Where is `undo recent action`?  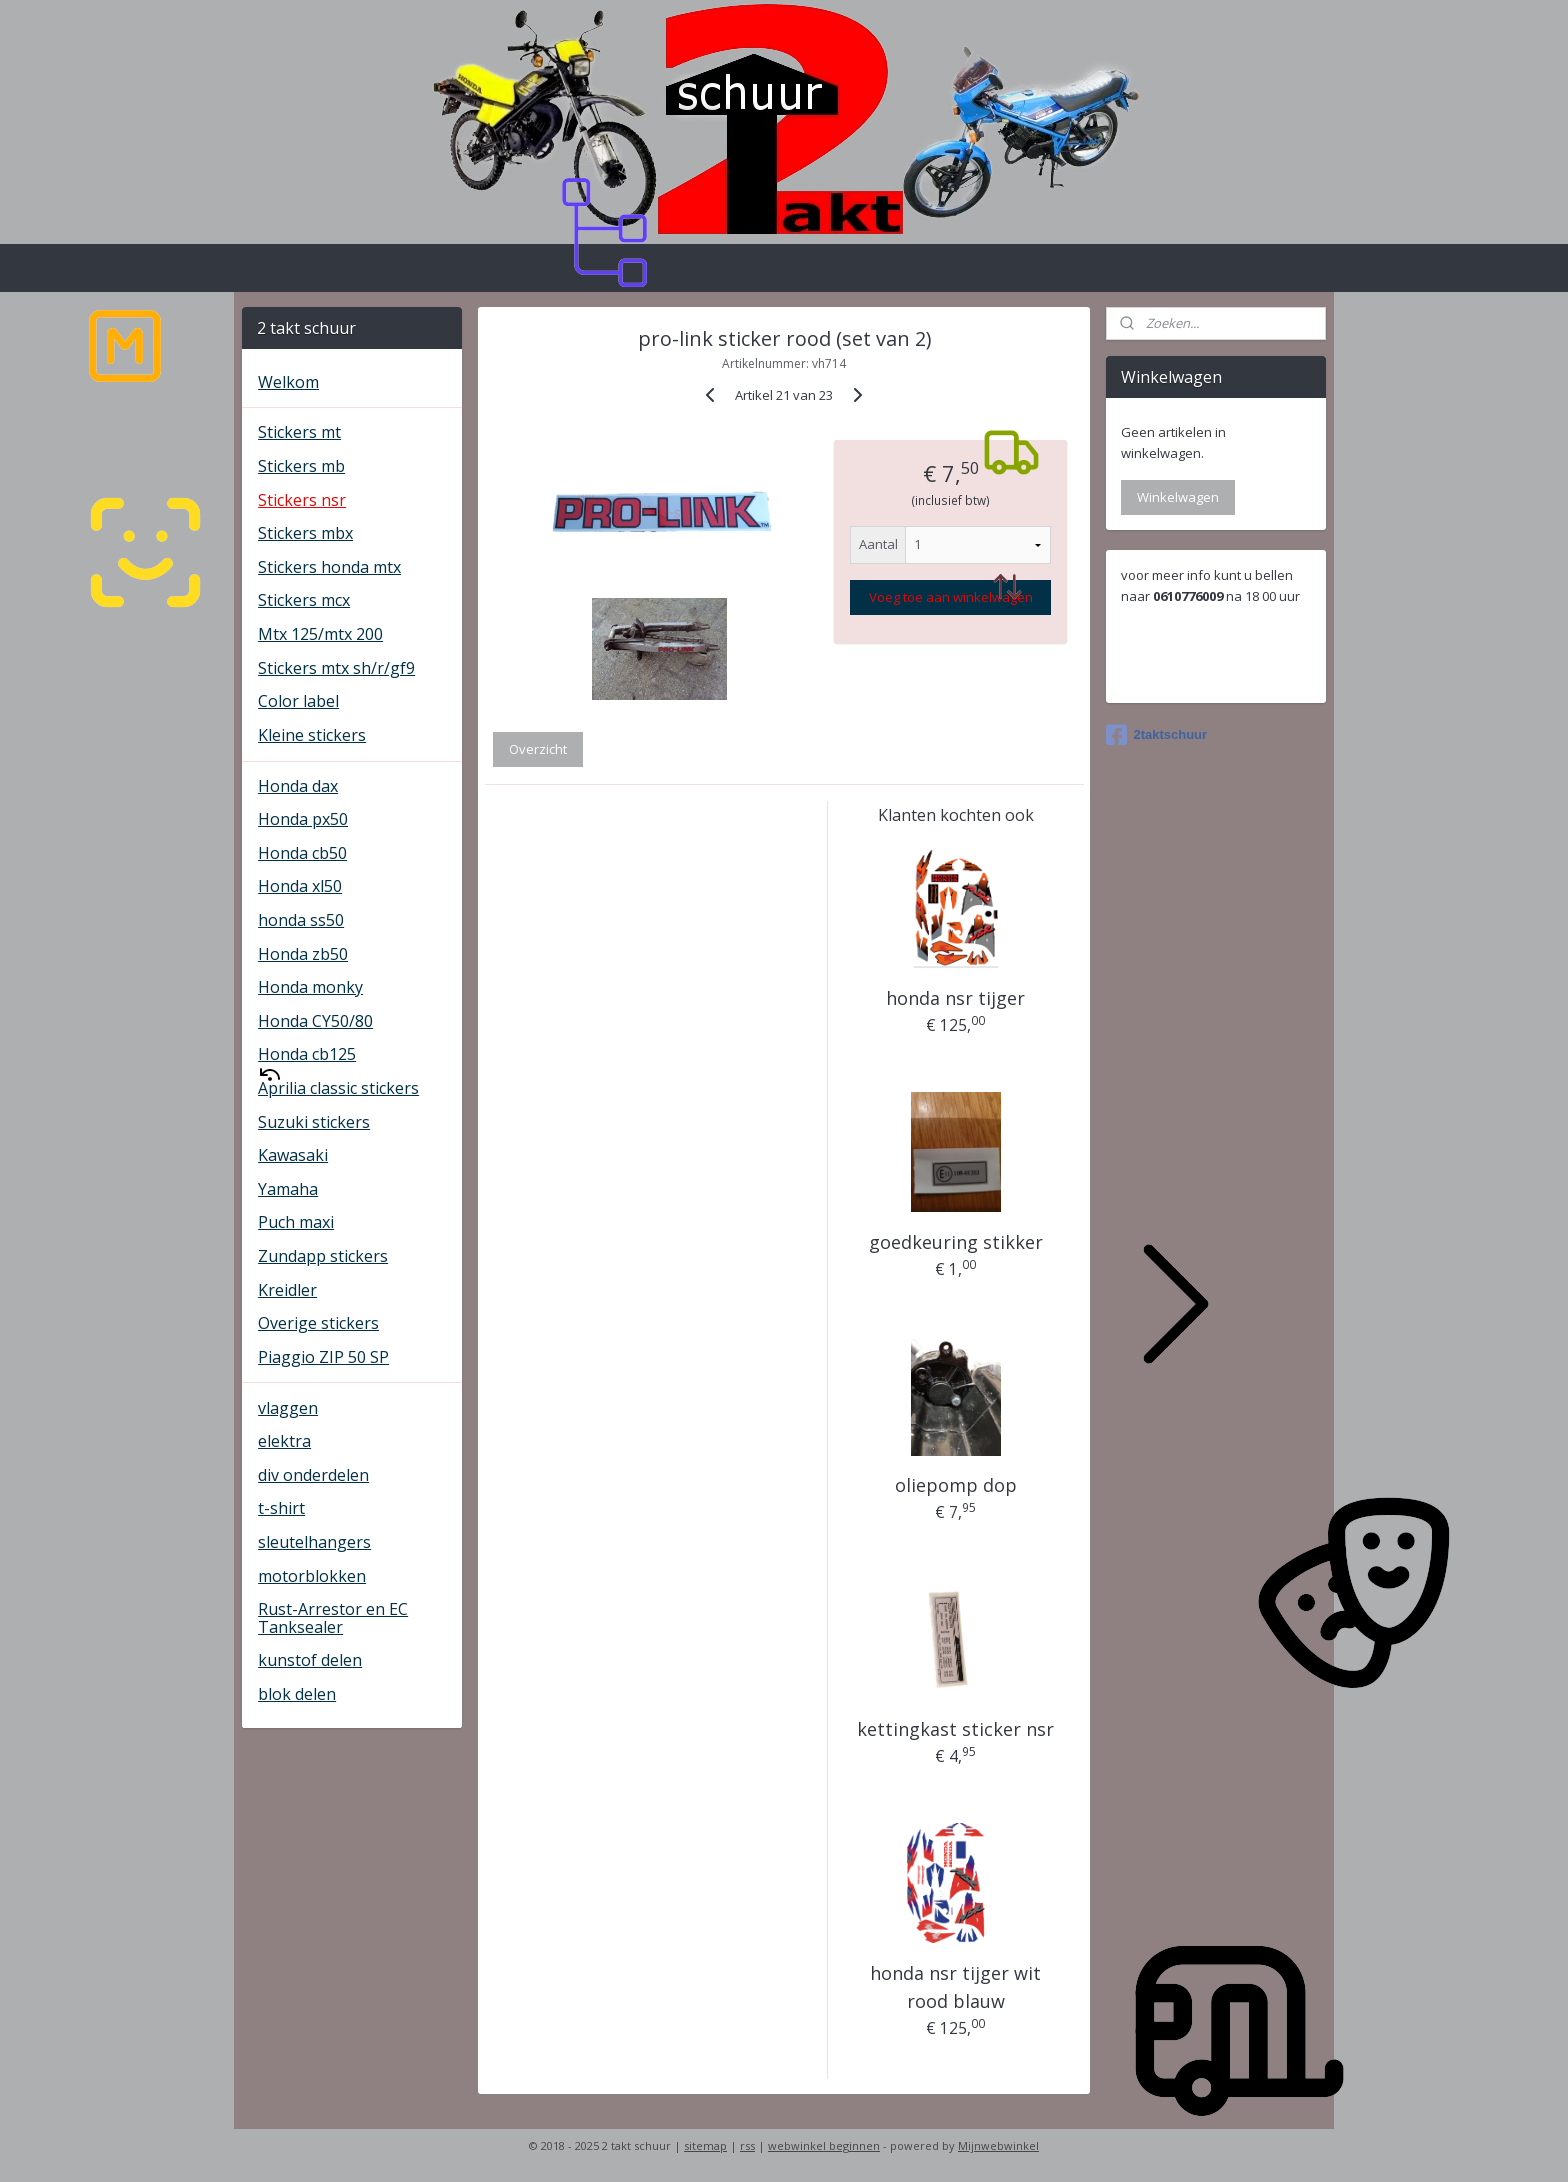
undo recent action is located at coordinates (270, 1074).